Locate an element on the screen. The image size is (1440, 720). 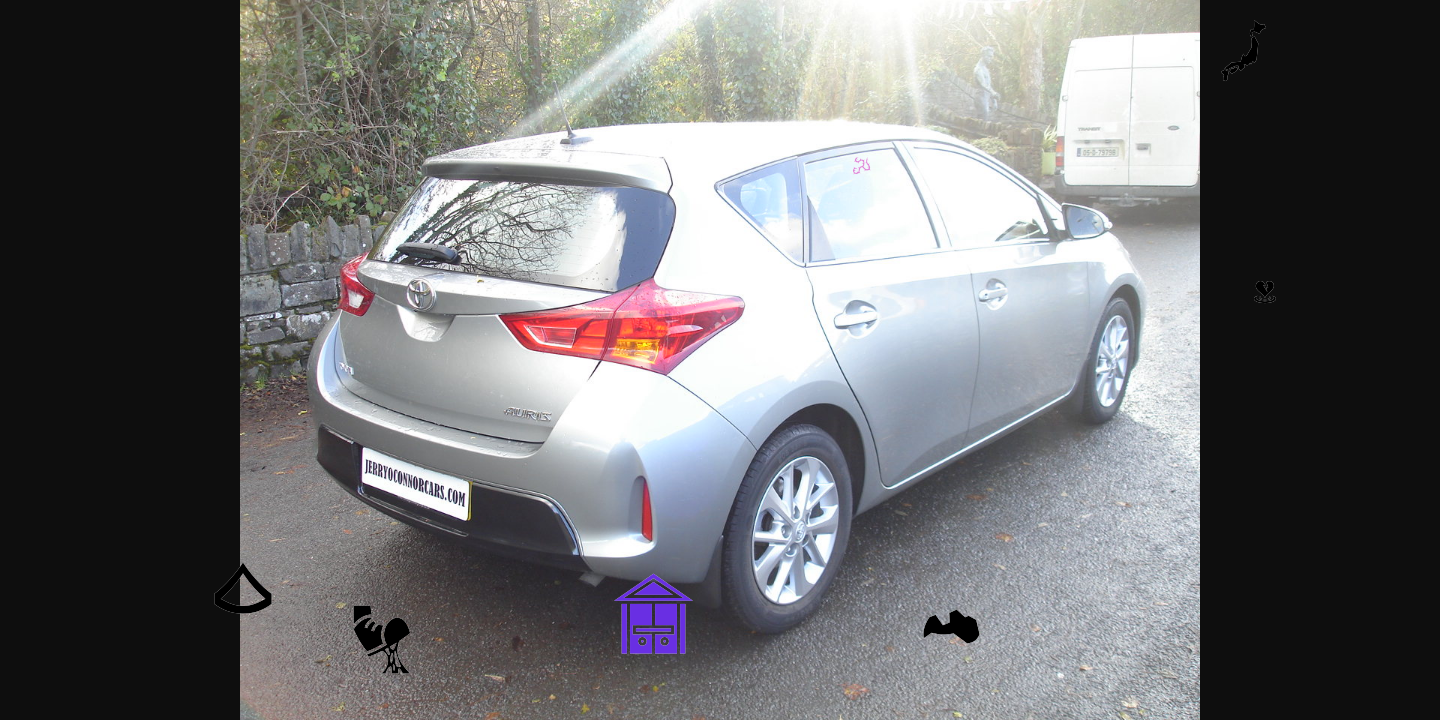
select japan as your region or country is located at coordinates (1243, 50).